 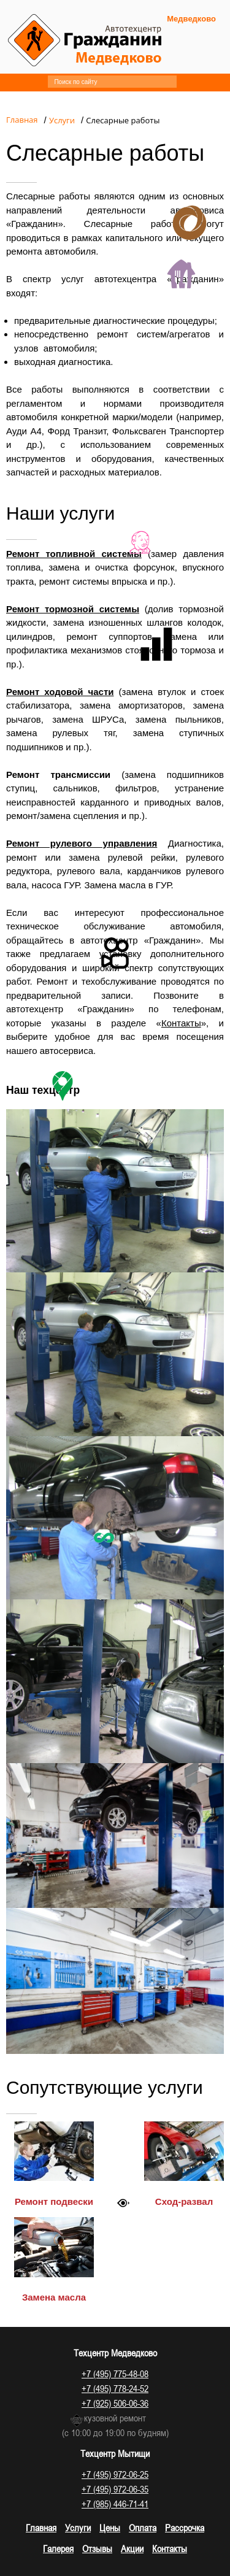 I want to click on open Apache Superset data visualization platform, so click(x=104, y=1537).